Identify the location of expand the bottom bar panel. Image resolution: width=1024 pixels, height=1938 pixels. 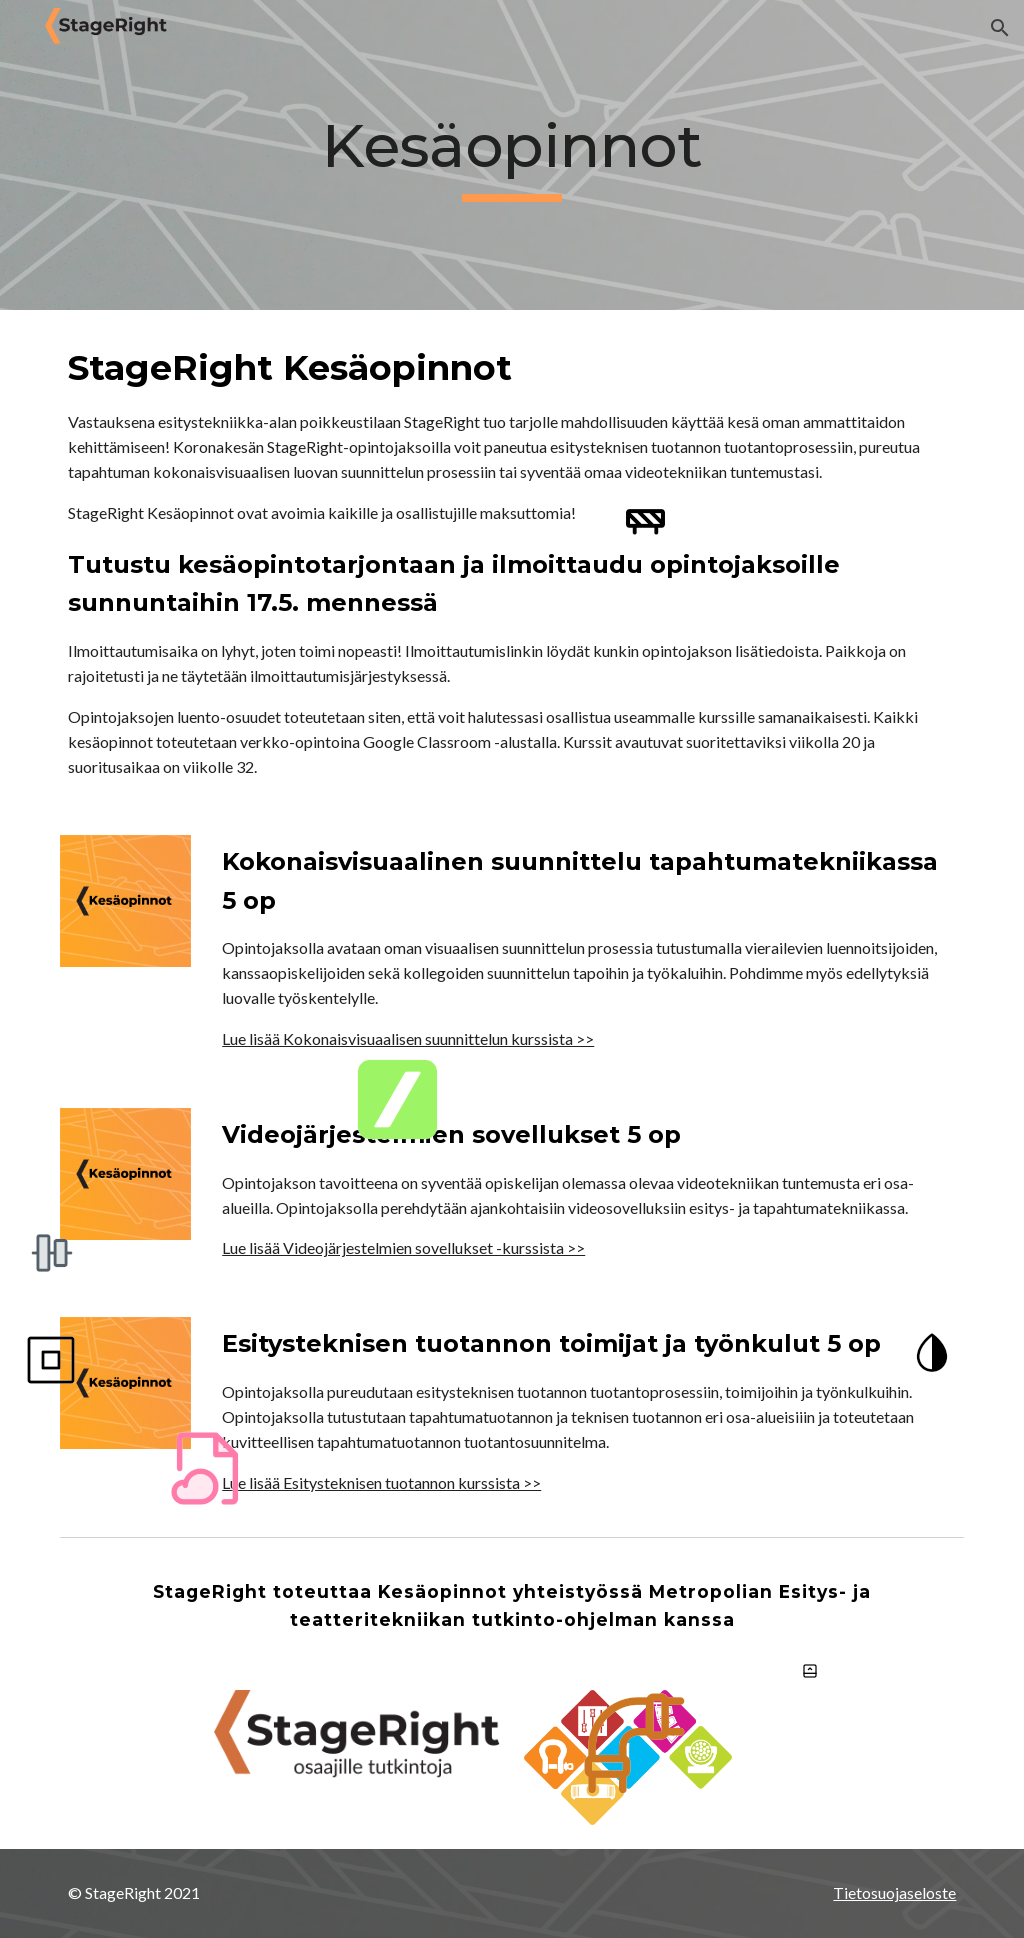
(810, 1671).